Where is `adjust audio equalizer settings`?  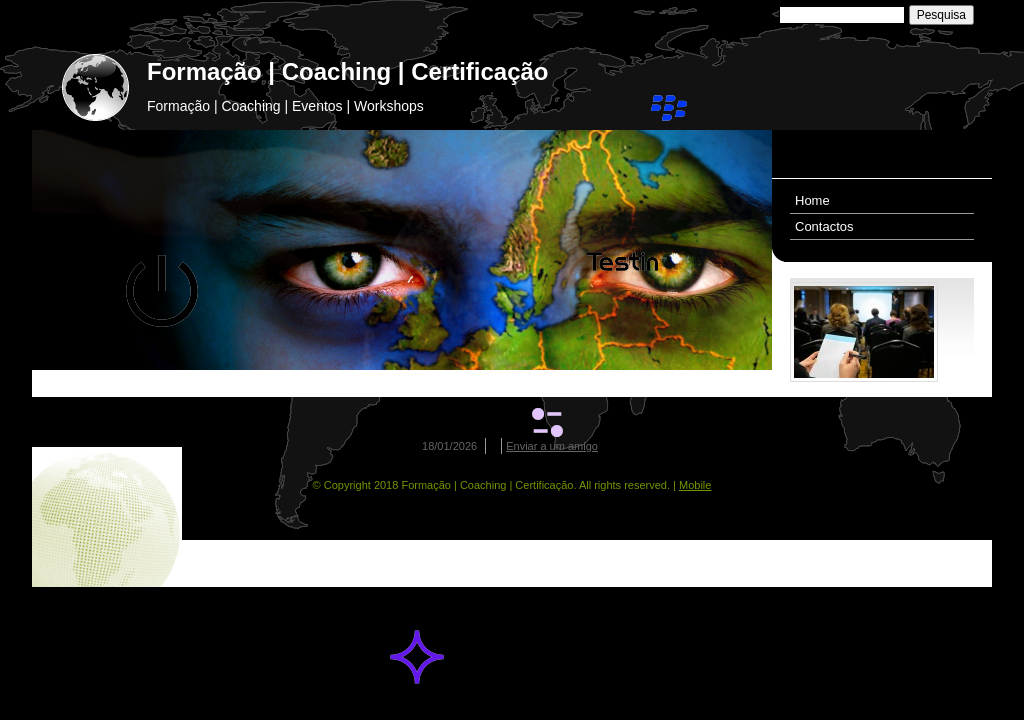 adjust audio equalizer settings is located at coordinates (547, 422).